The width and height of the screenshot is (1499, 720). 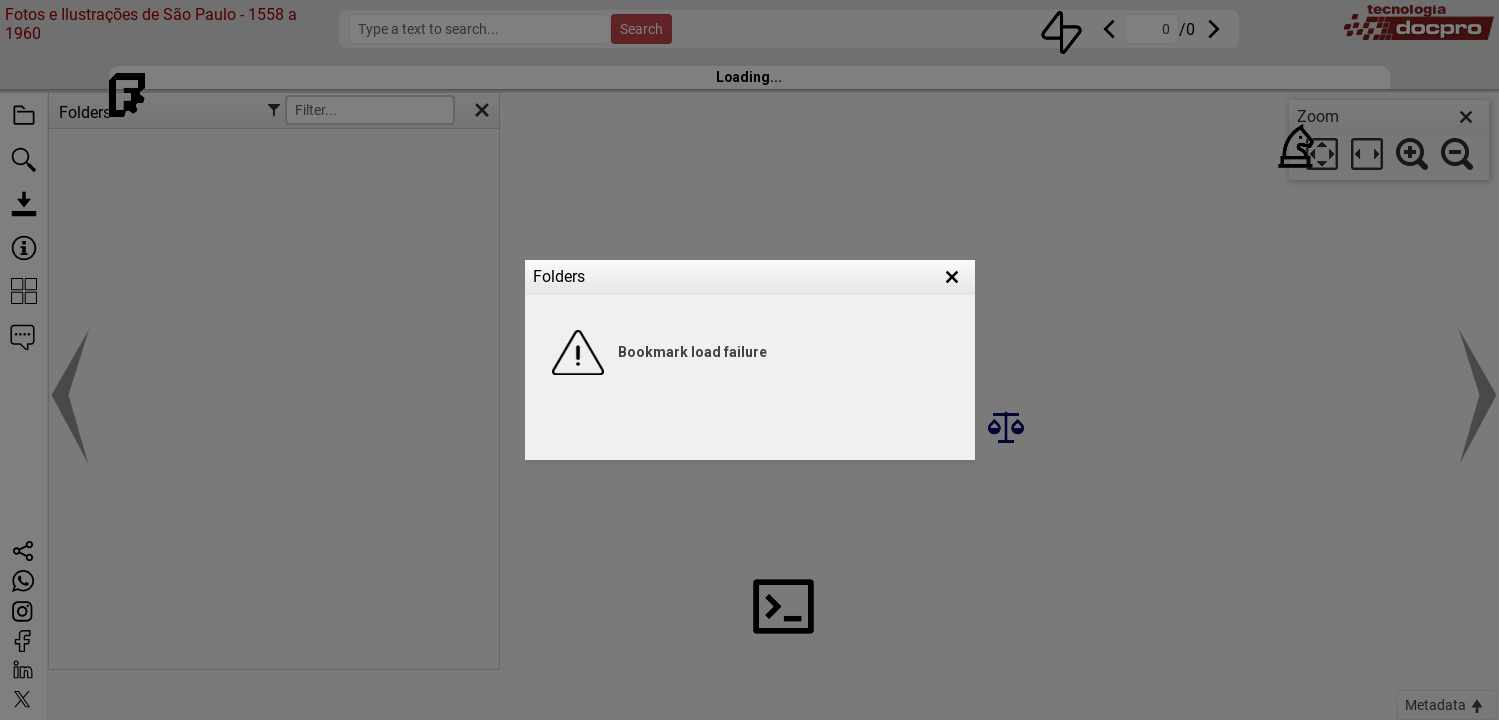 I want to click on play chess game, so click(x=1296, y=147).